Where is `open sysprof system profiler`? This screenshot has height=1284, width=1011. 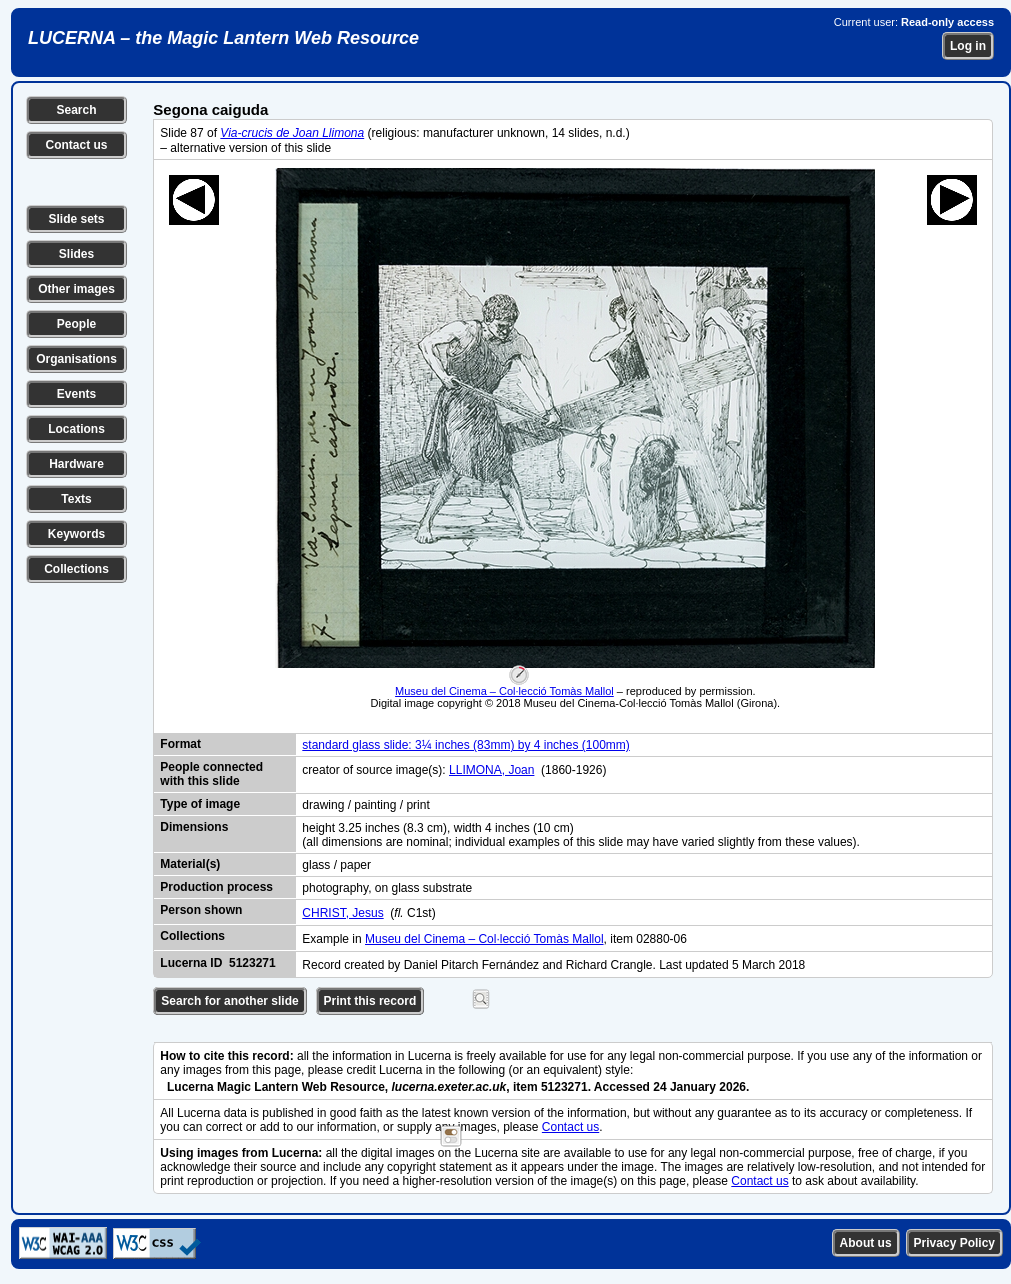
open sysprof system profiler is located at coordinates (519, 675).